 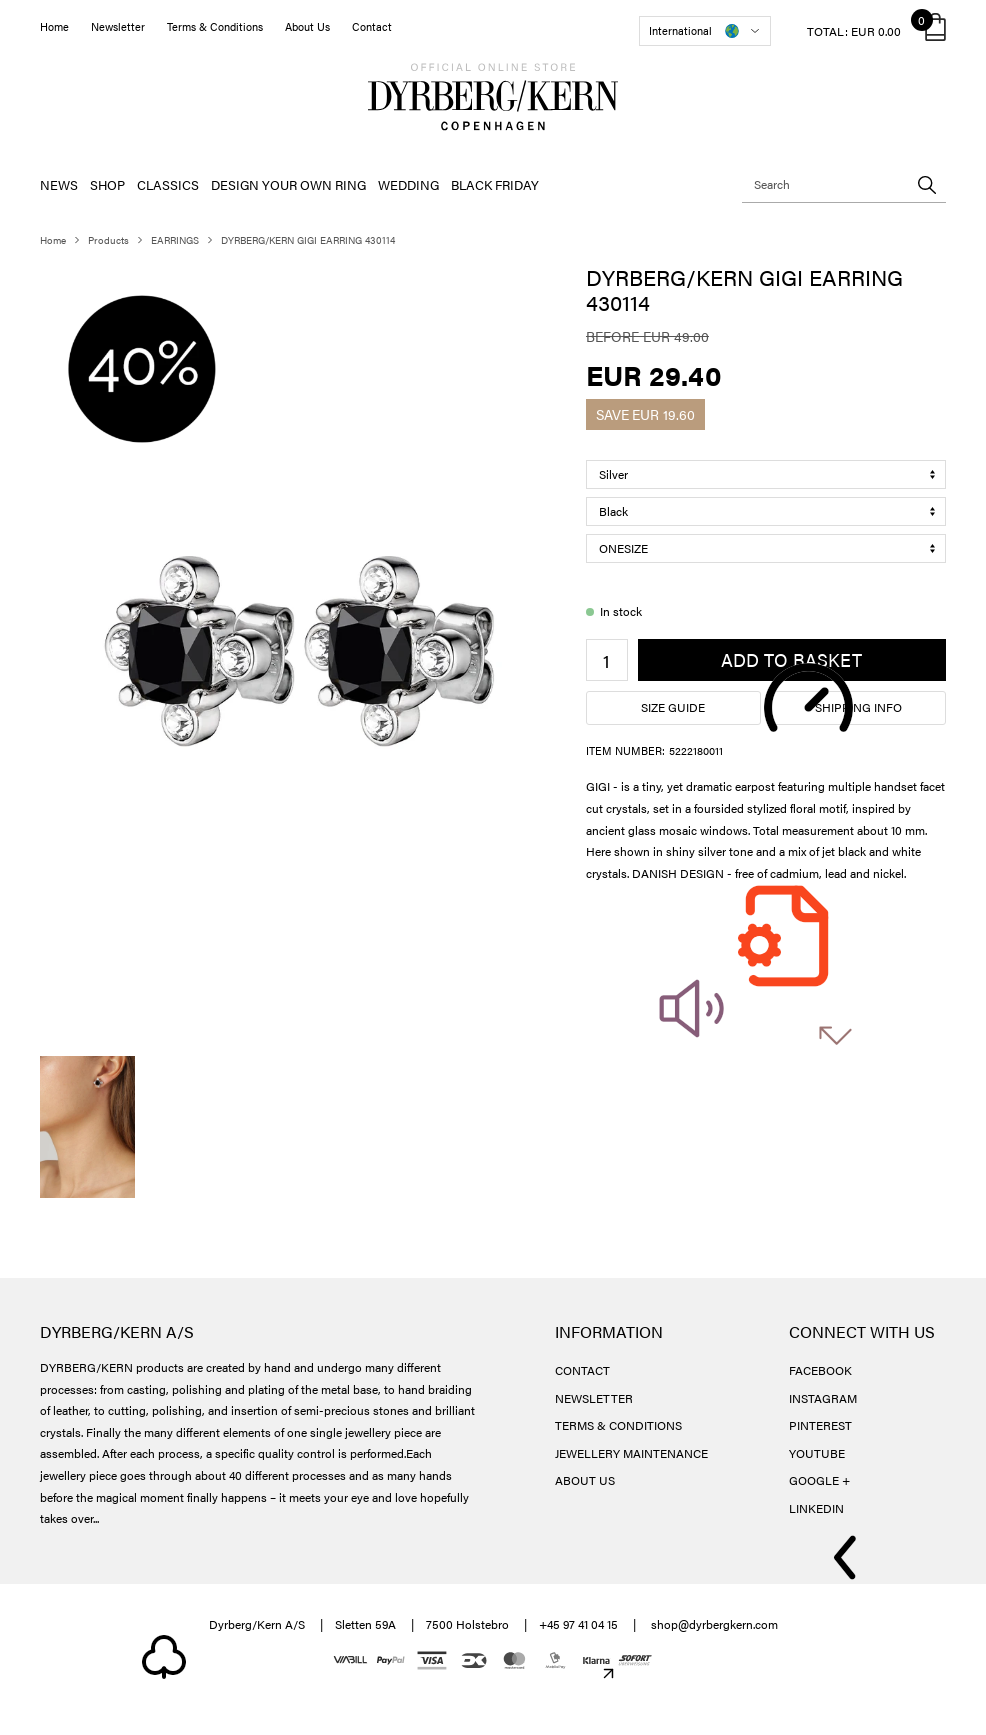 What do you see at coordinates (846, 1557) in the screenshot?
I see `go back to the previous screen` at bounding box center [846, 1557].